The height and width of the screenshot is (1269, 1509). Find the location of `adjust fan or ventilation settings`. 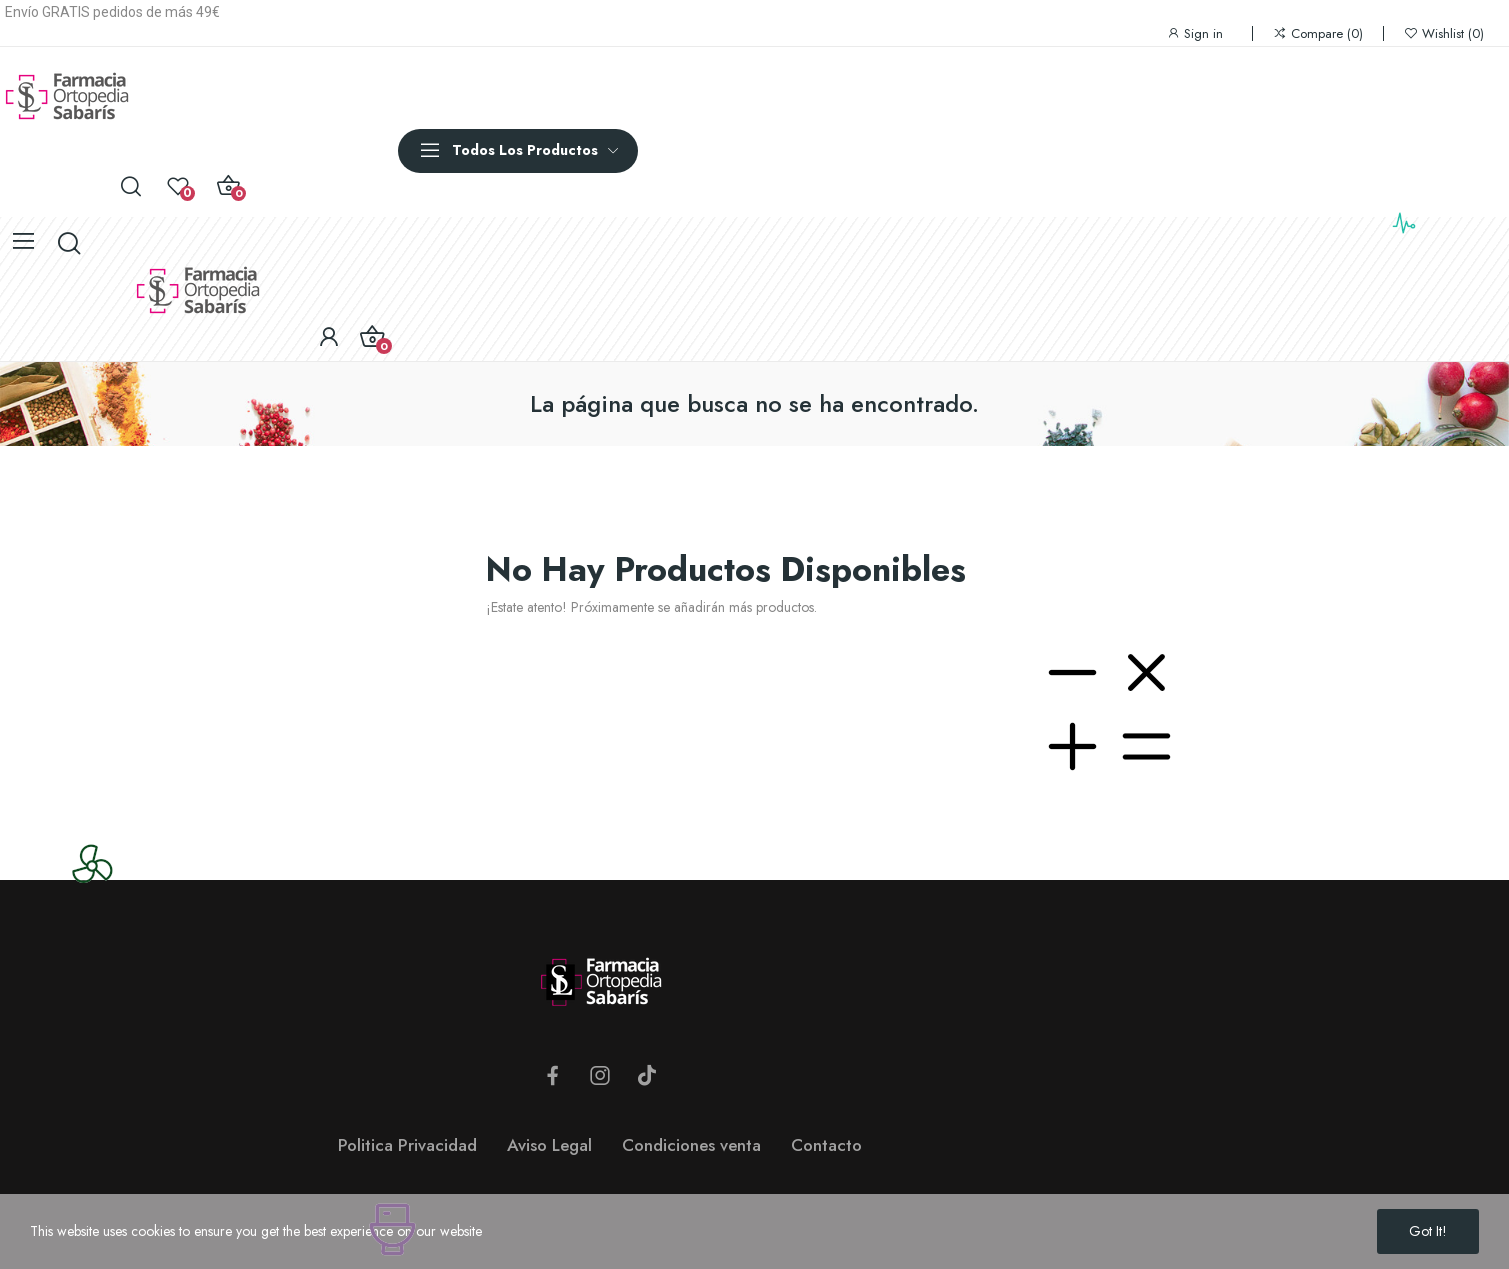

adjust fan or ventilation settings is located at coordinates (92, 866).